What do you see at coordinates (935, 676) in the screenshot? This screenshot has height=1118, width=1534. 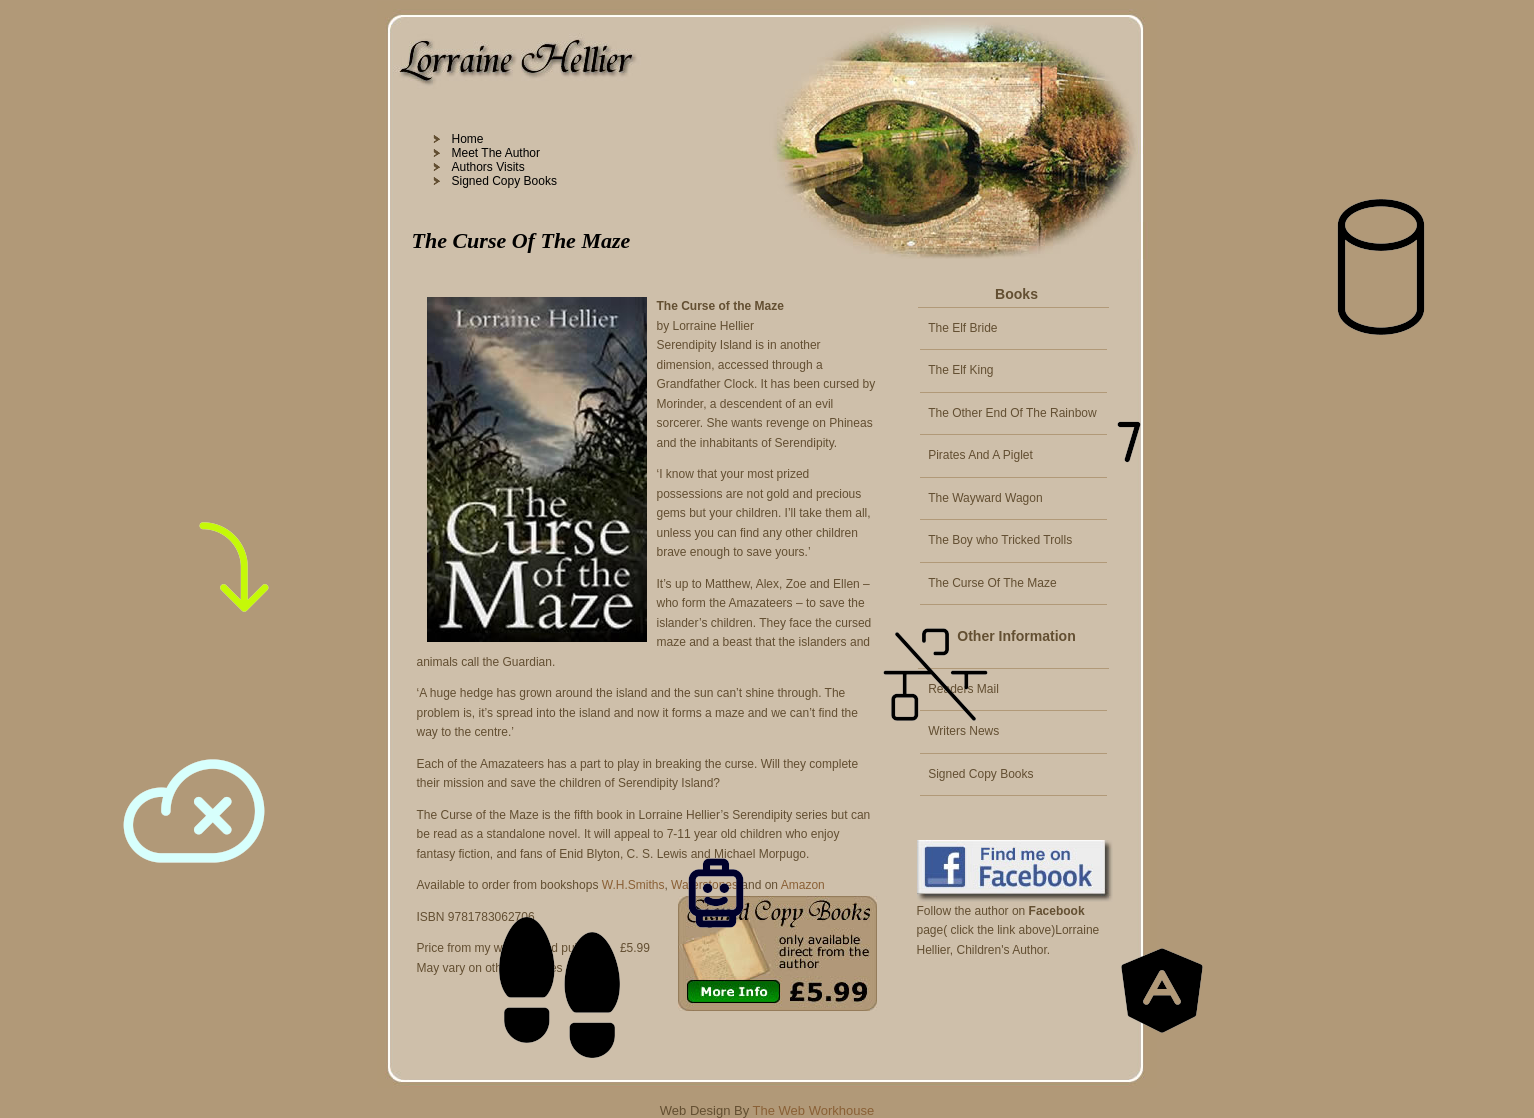 I see `network connection unavailable or disabled` at bounding box center [935, 676].